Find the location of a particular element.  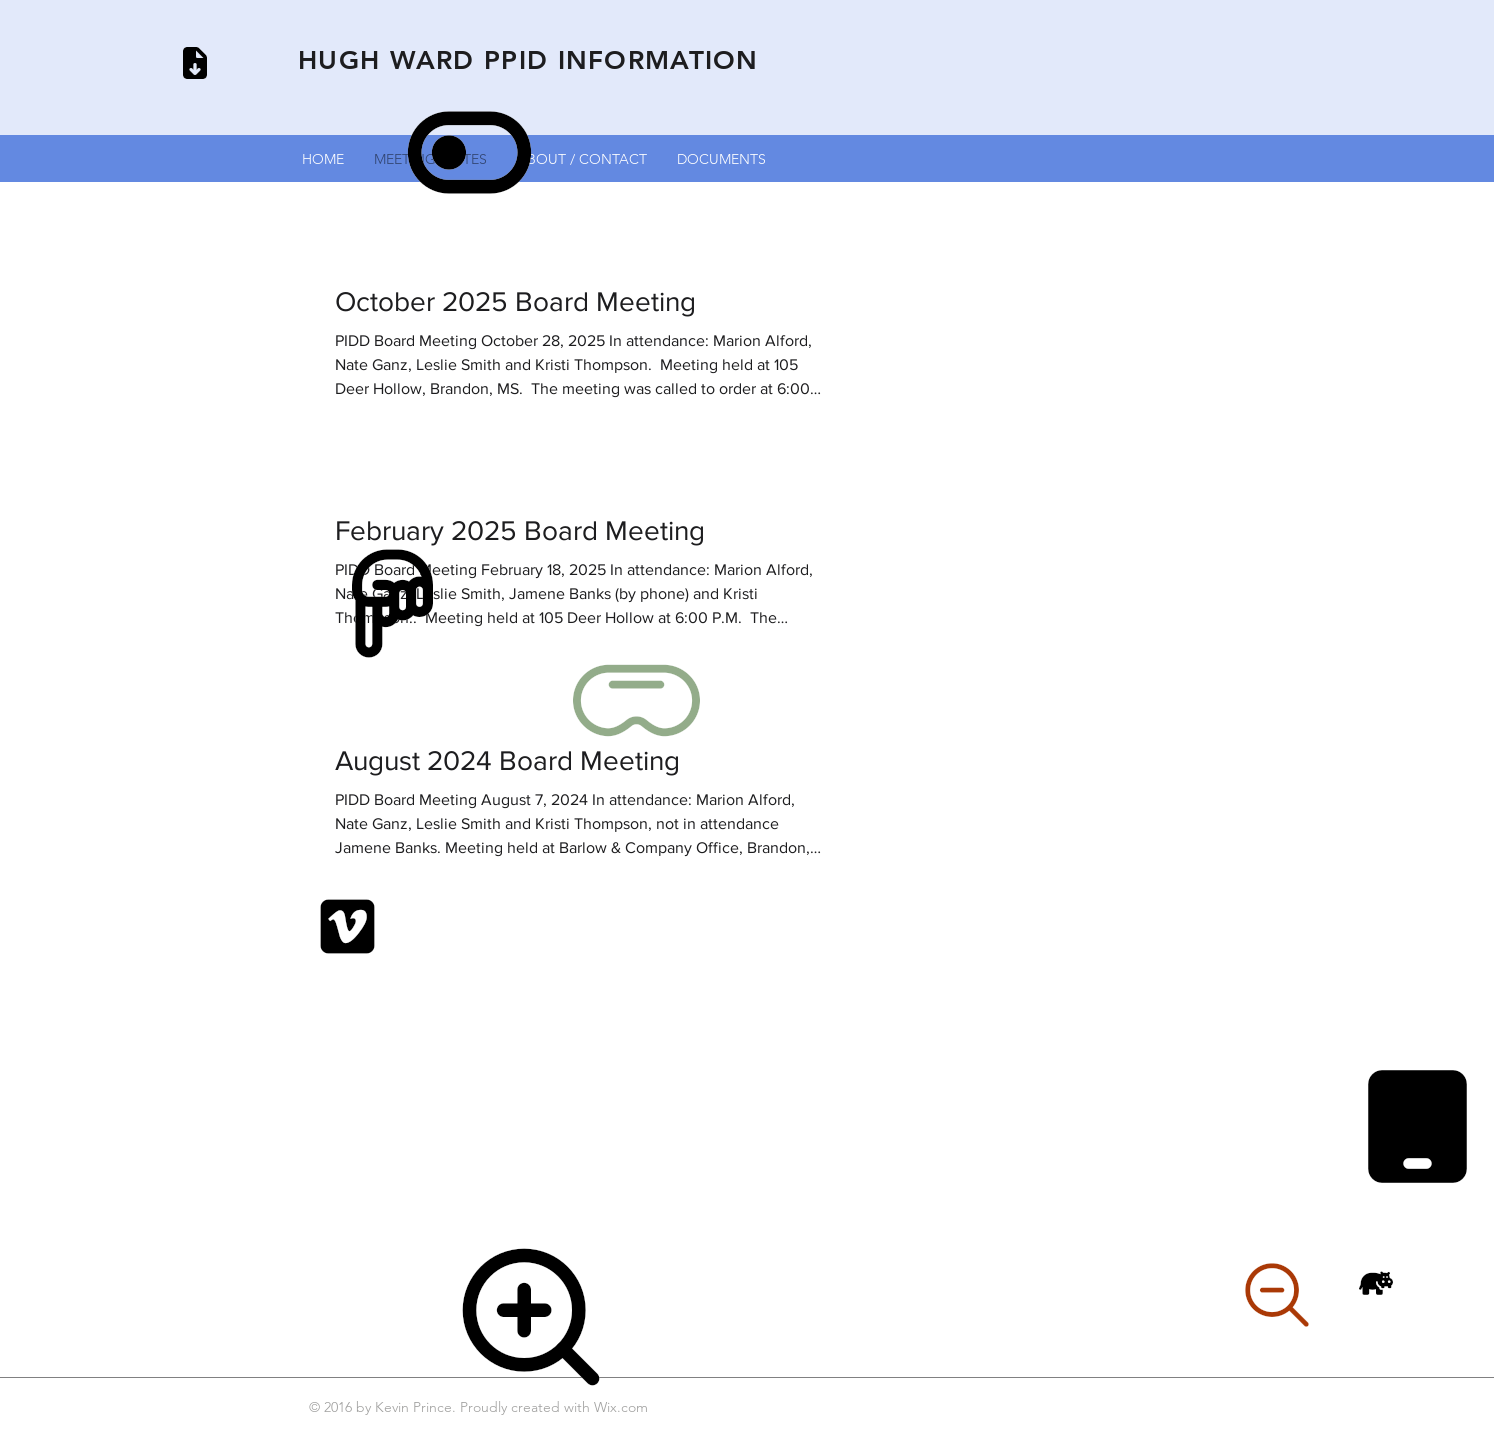

zoom out of the current view is located at coordinates (1277, 1295).